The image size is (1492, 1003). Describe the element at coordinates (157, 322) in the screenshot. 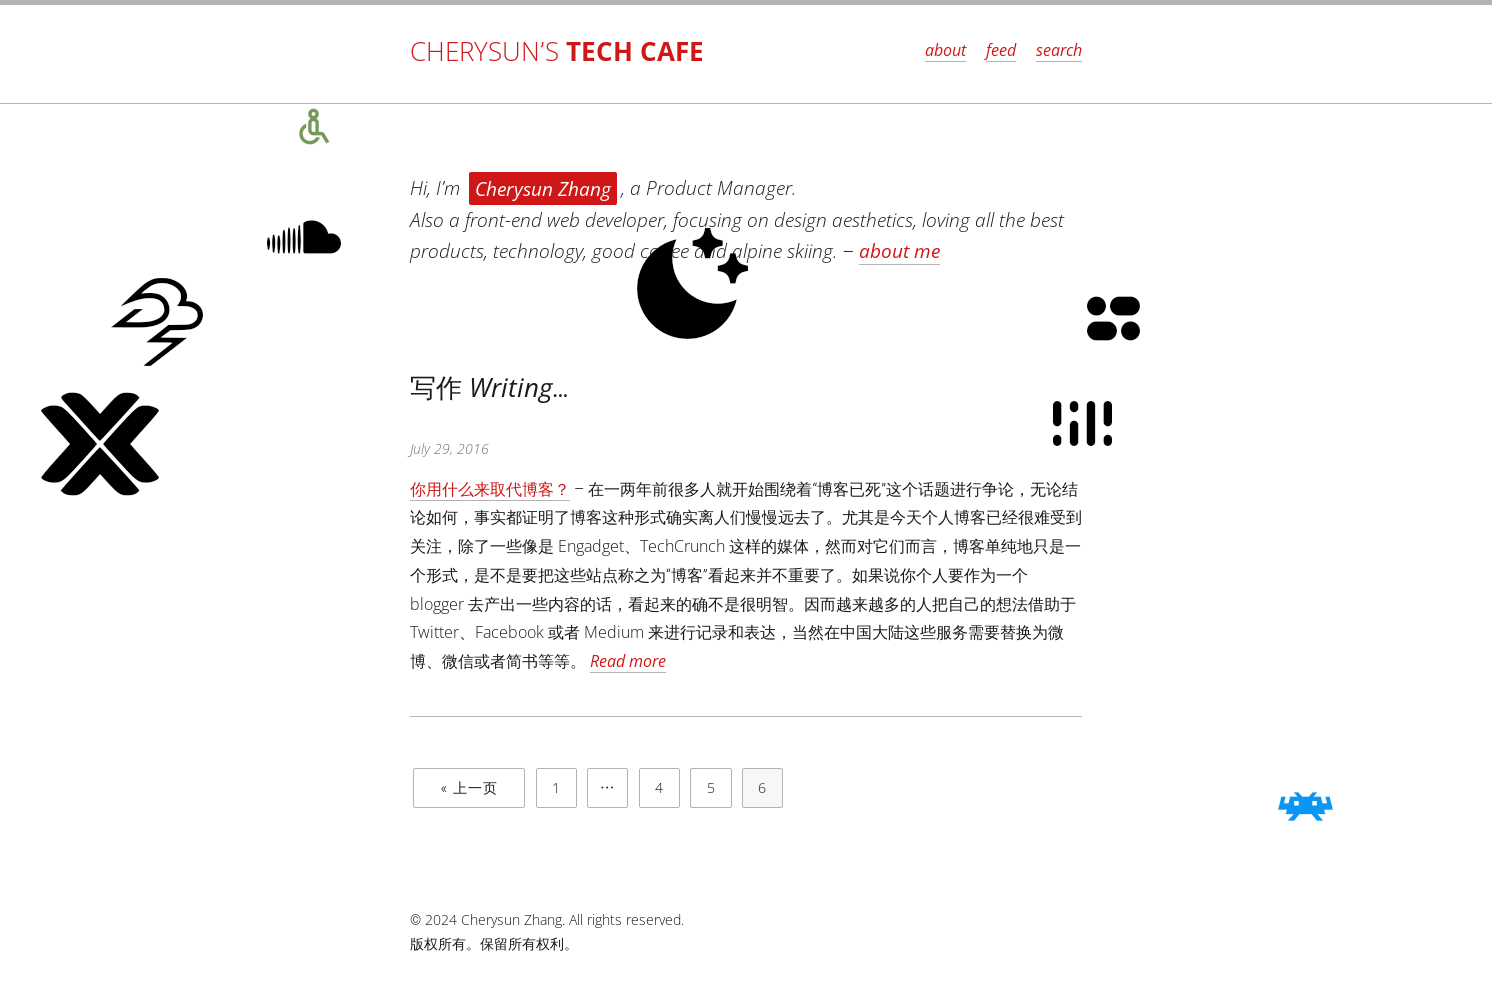

I see `apache storm logo` at that location.